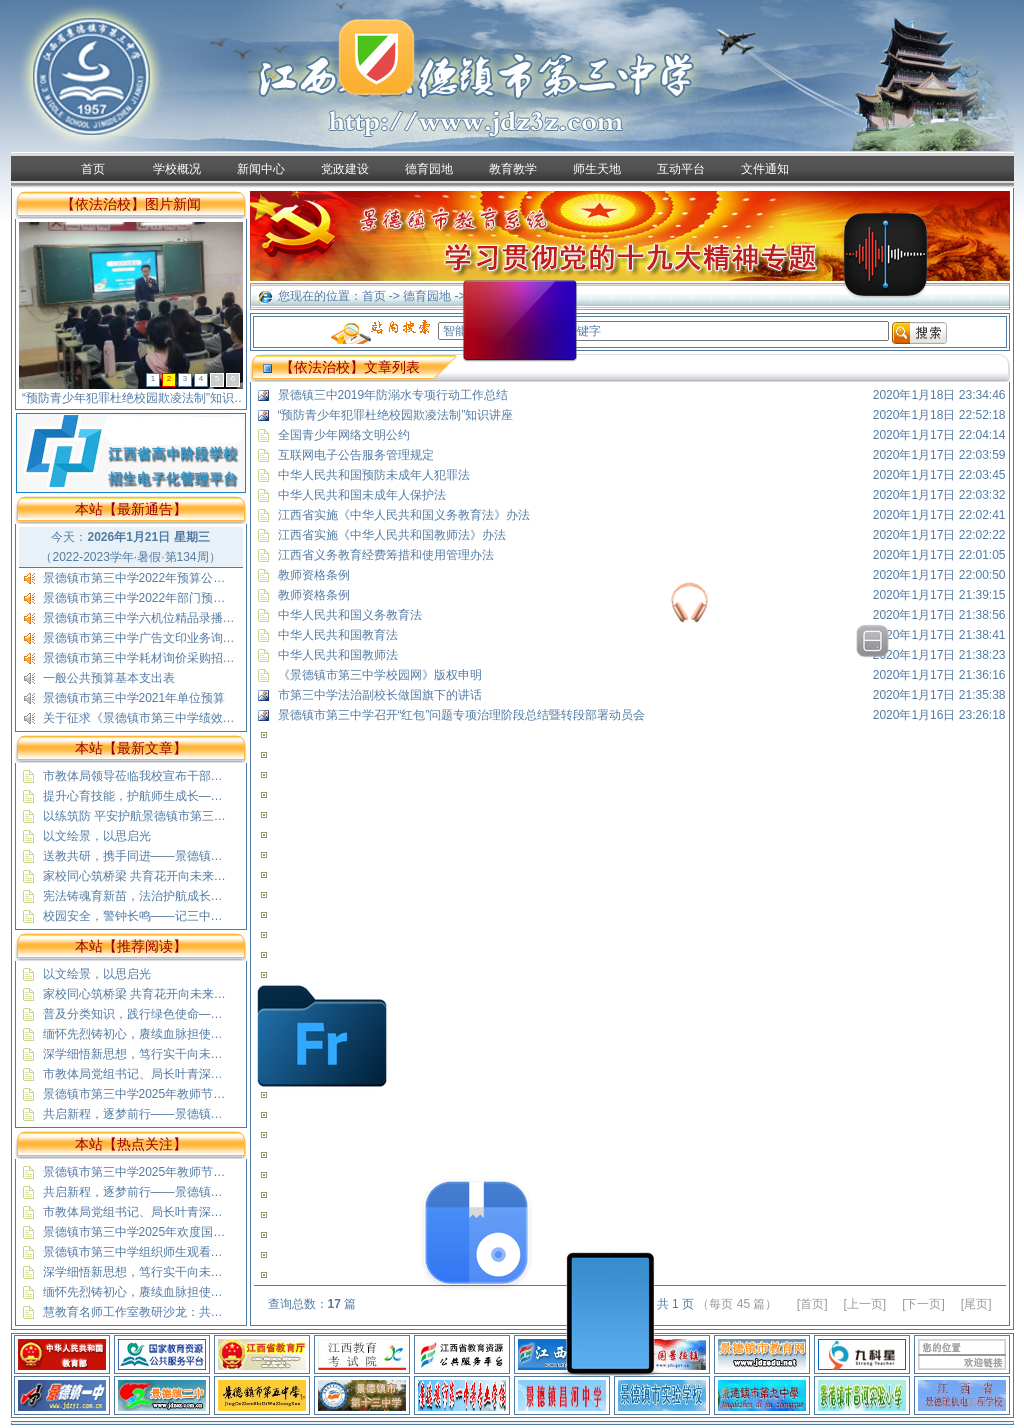 Image resolution: width=1024 pixels, height=1428 pixels. What do you see at coordinates (885, 254) in the screenshot?
I see `open voice memos app` at bounding box center [885, 254].